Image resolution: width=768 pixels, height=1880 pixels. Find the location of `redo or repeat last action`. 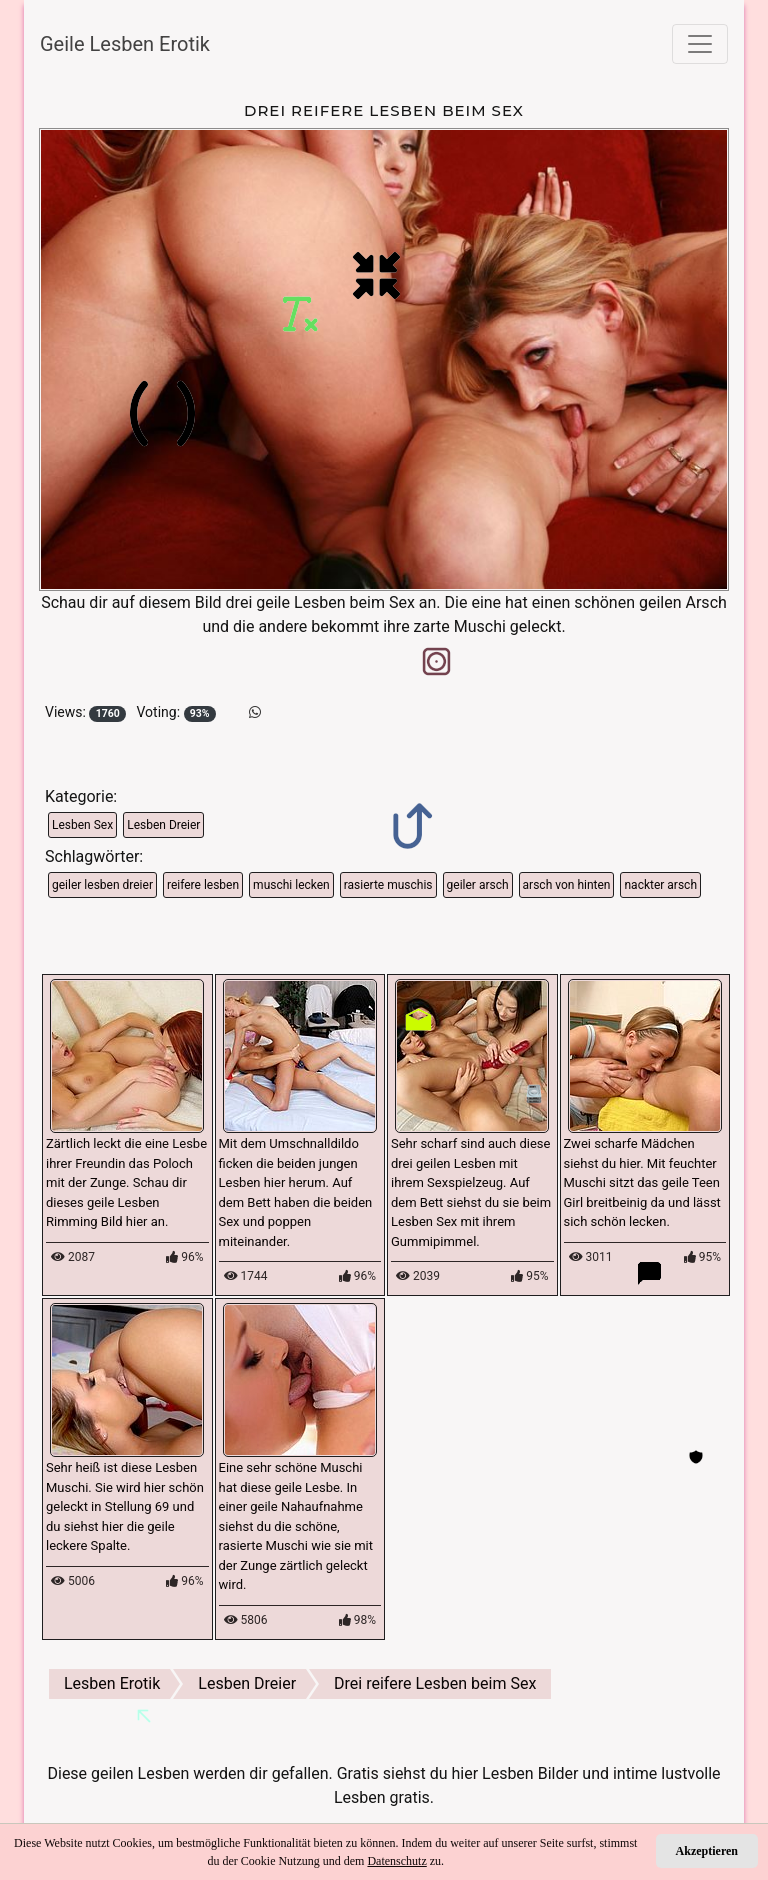

redo or repeat last action is located at coordinates (411, 826).